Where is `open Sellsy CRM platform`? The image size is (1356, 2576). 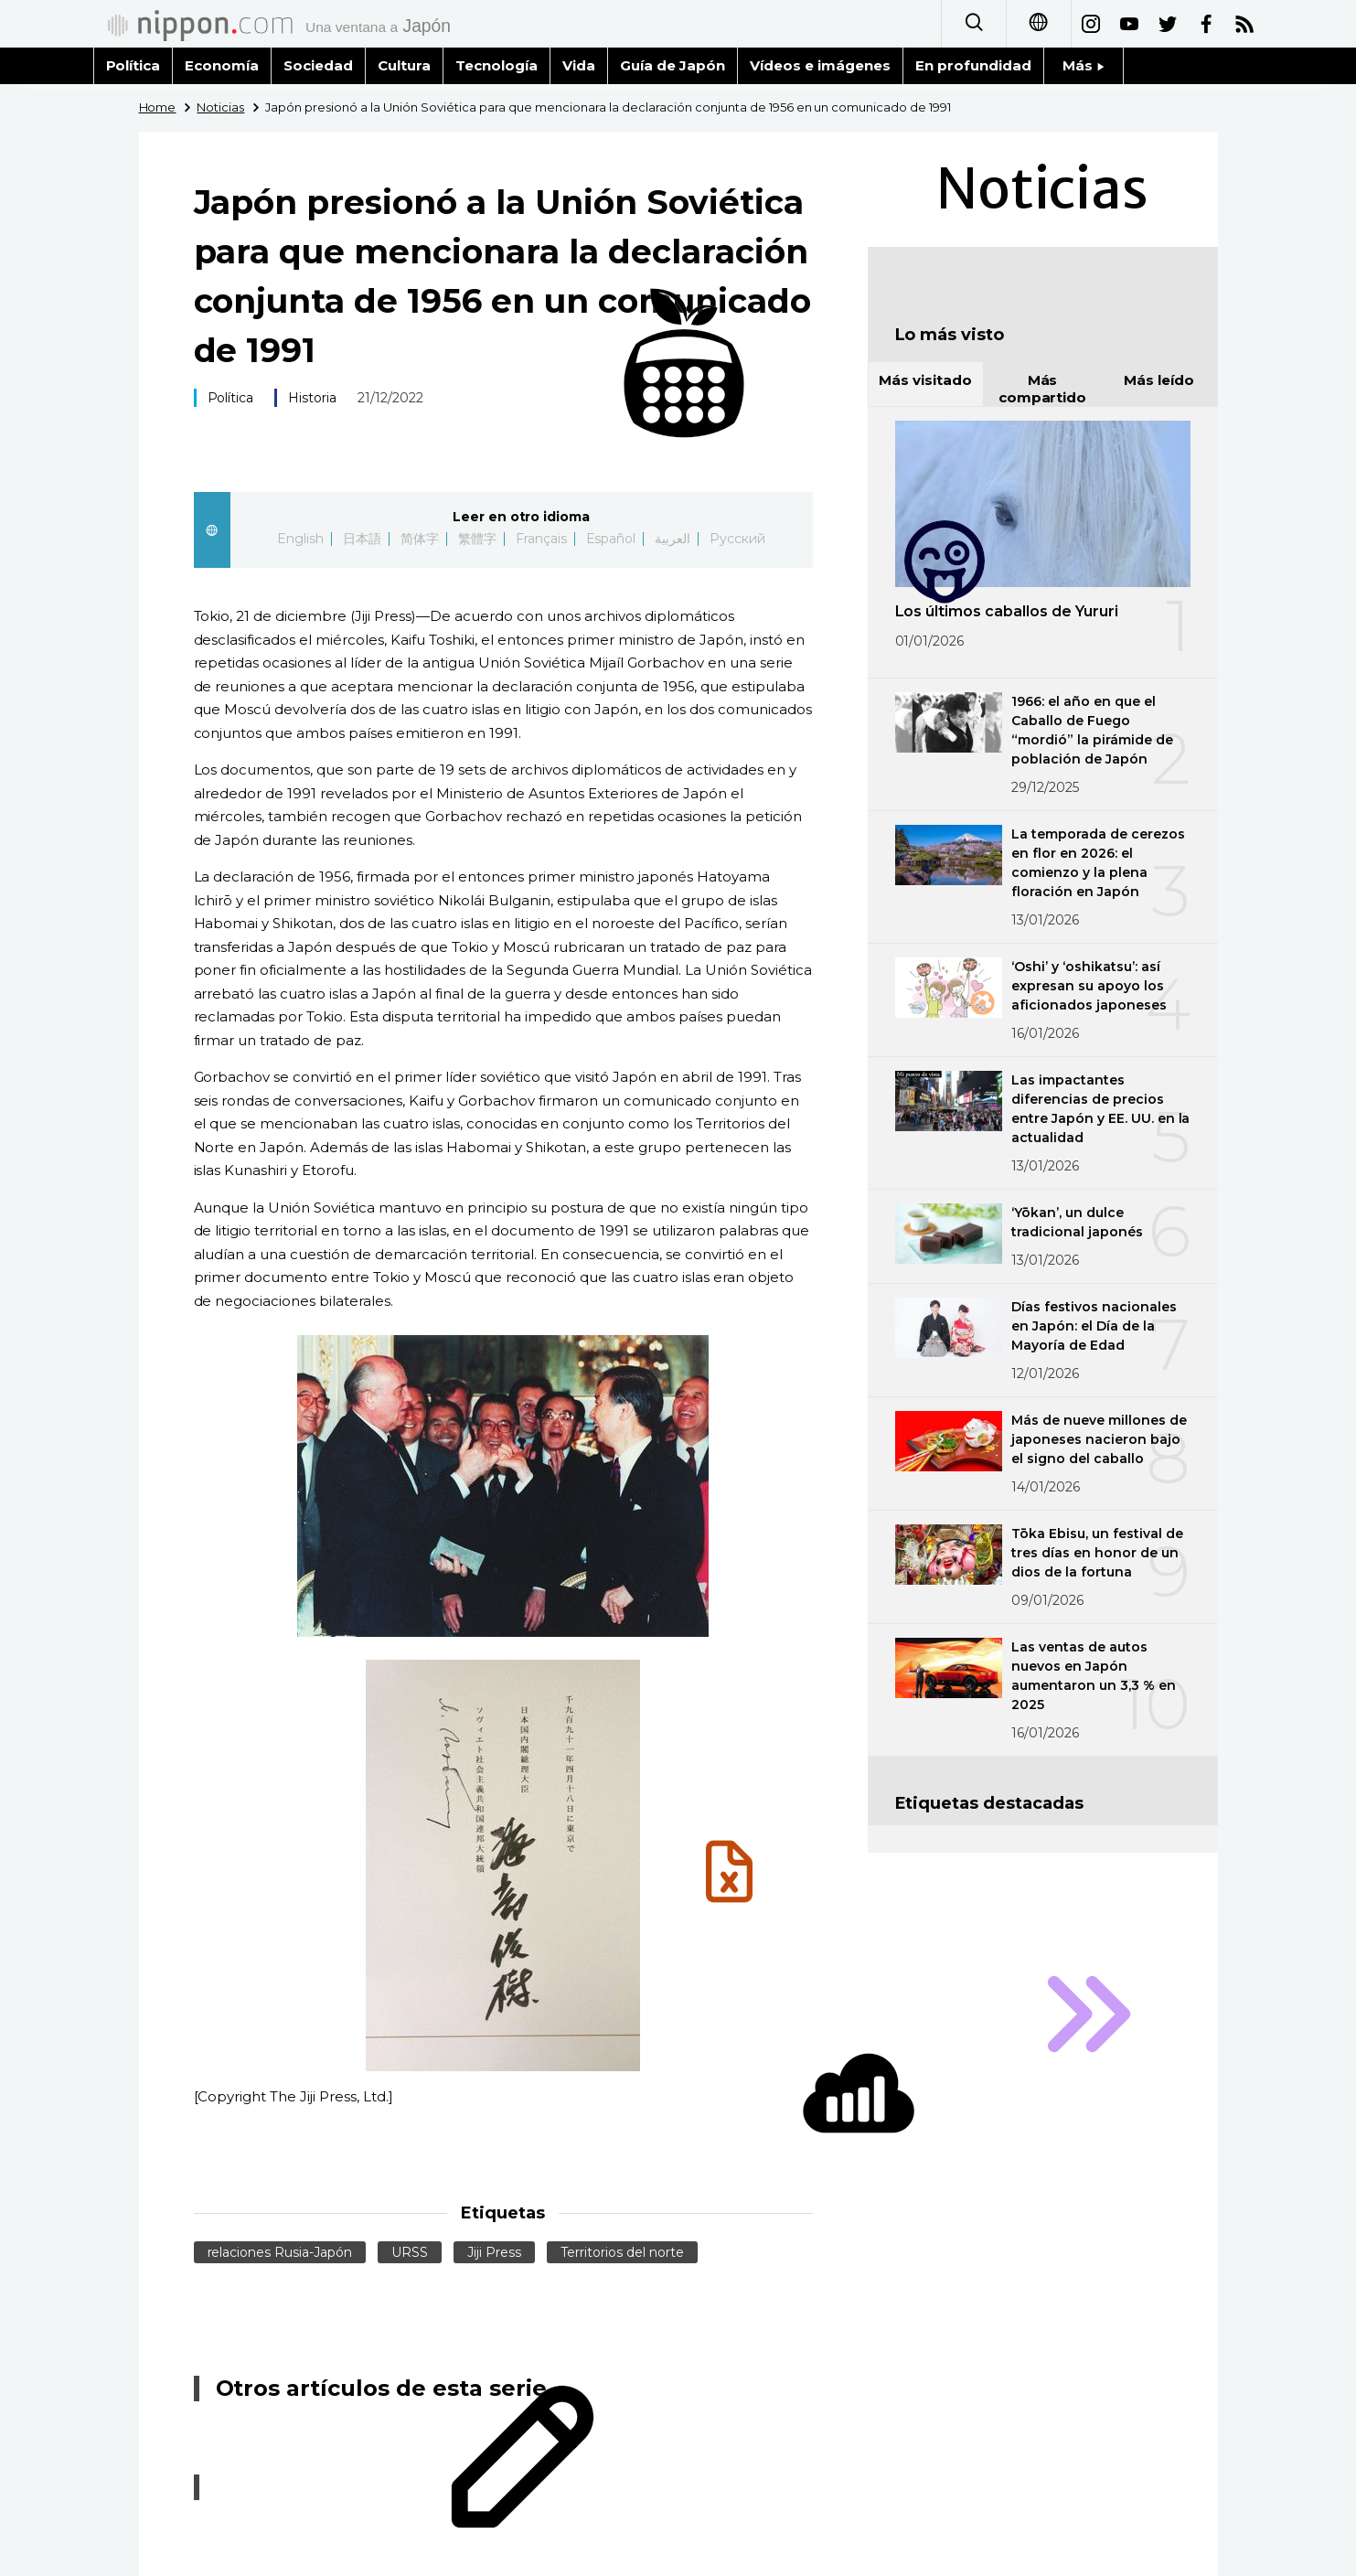 open Sellsy CRM platform is located at coordinates (859, 2093).